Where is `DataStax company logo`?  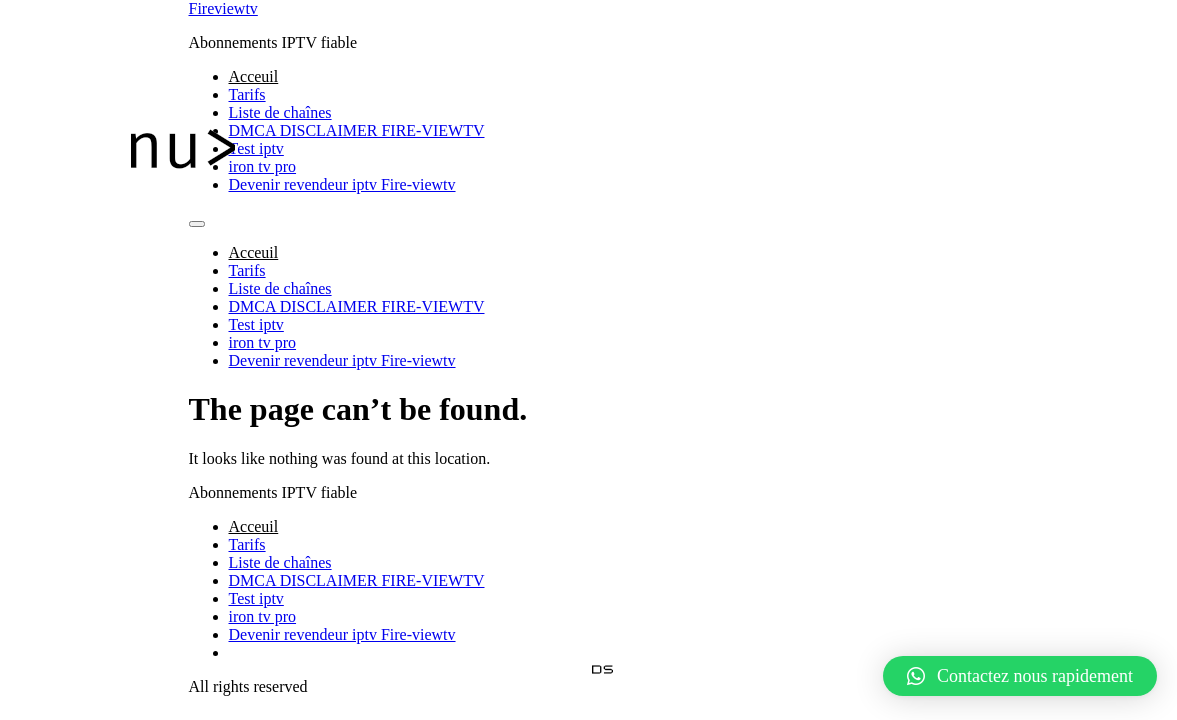 DataStax company logo is located at coordinates (602, 669).